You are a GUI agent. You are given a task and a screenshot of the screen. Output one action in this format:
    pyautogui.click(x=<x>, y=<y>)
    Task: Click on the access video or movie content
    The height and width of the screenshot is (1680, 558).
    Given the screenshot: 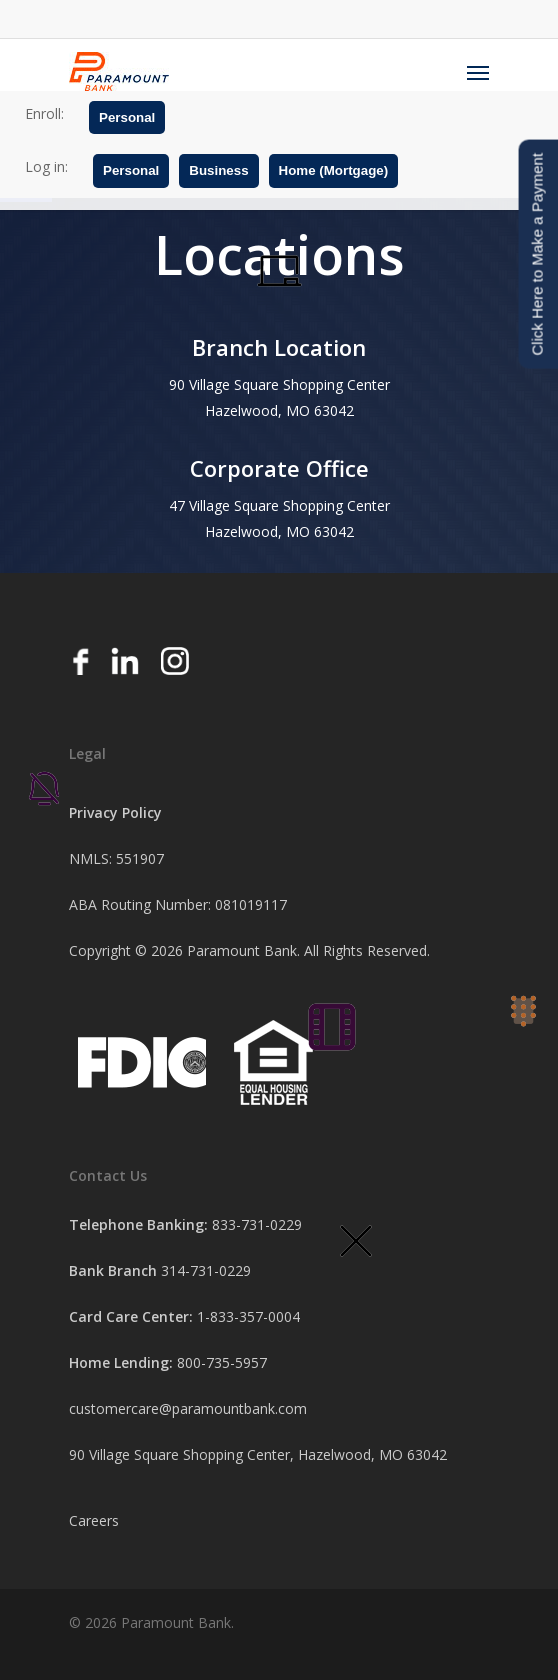 What is the action you would take?
    pyautogui.click(x=332, y=1027)
    